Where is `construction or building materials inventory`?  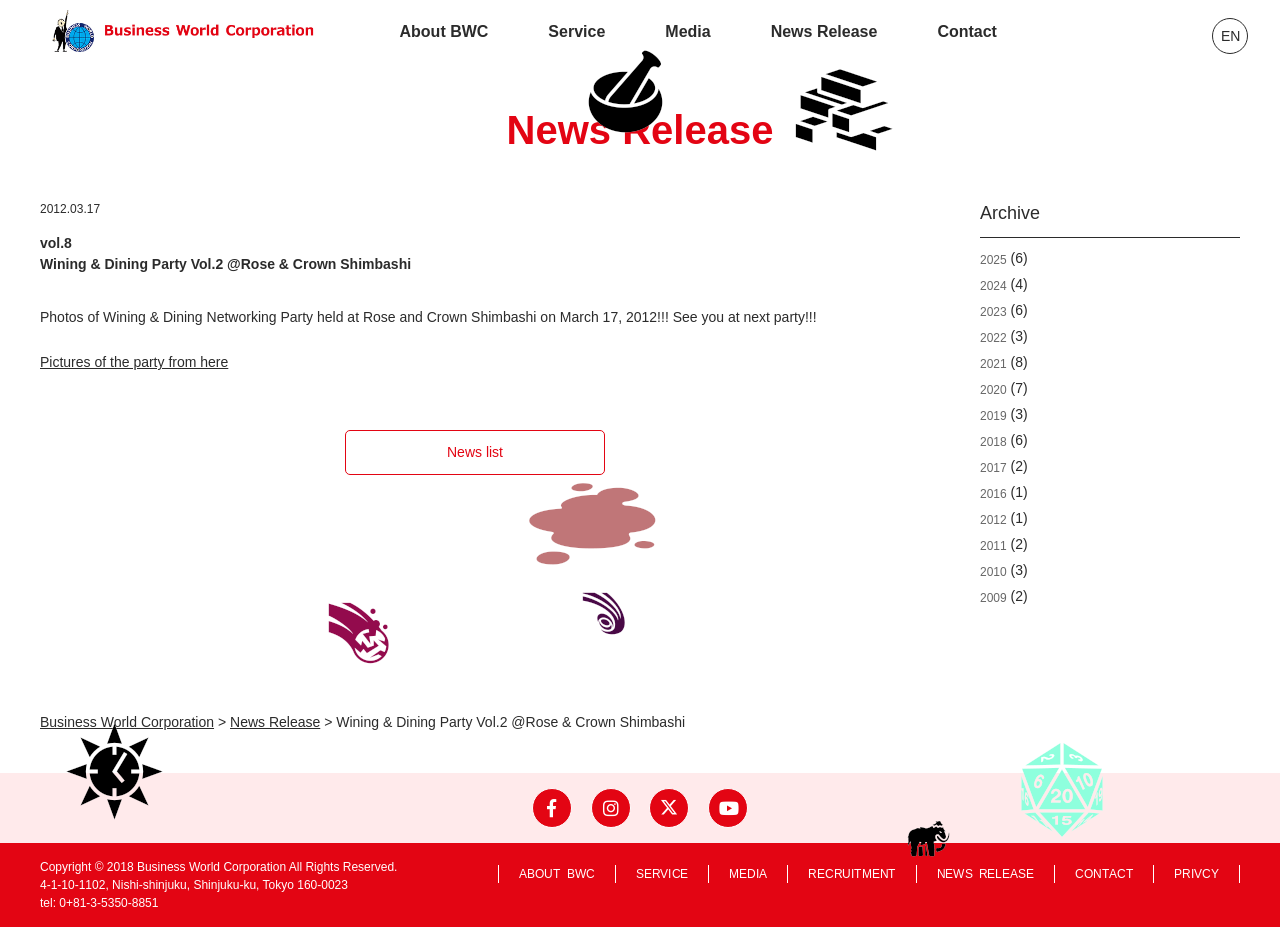 construction or building materials inventory is located at coordinates (845, 108).